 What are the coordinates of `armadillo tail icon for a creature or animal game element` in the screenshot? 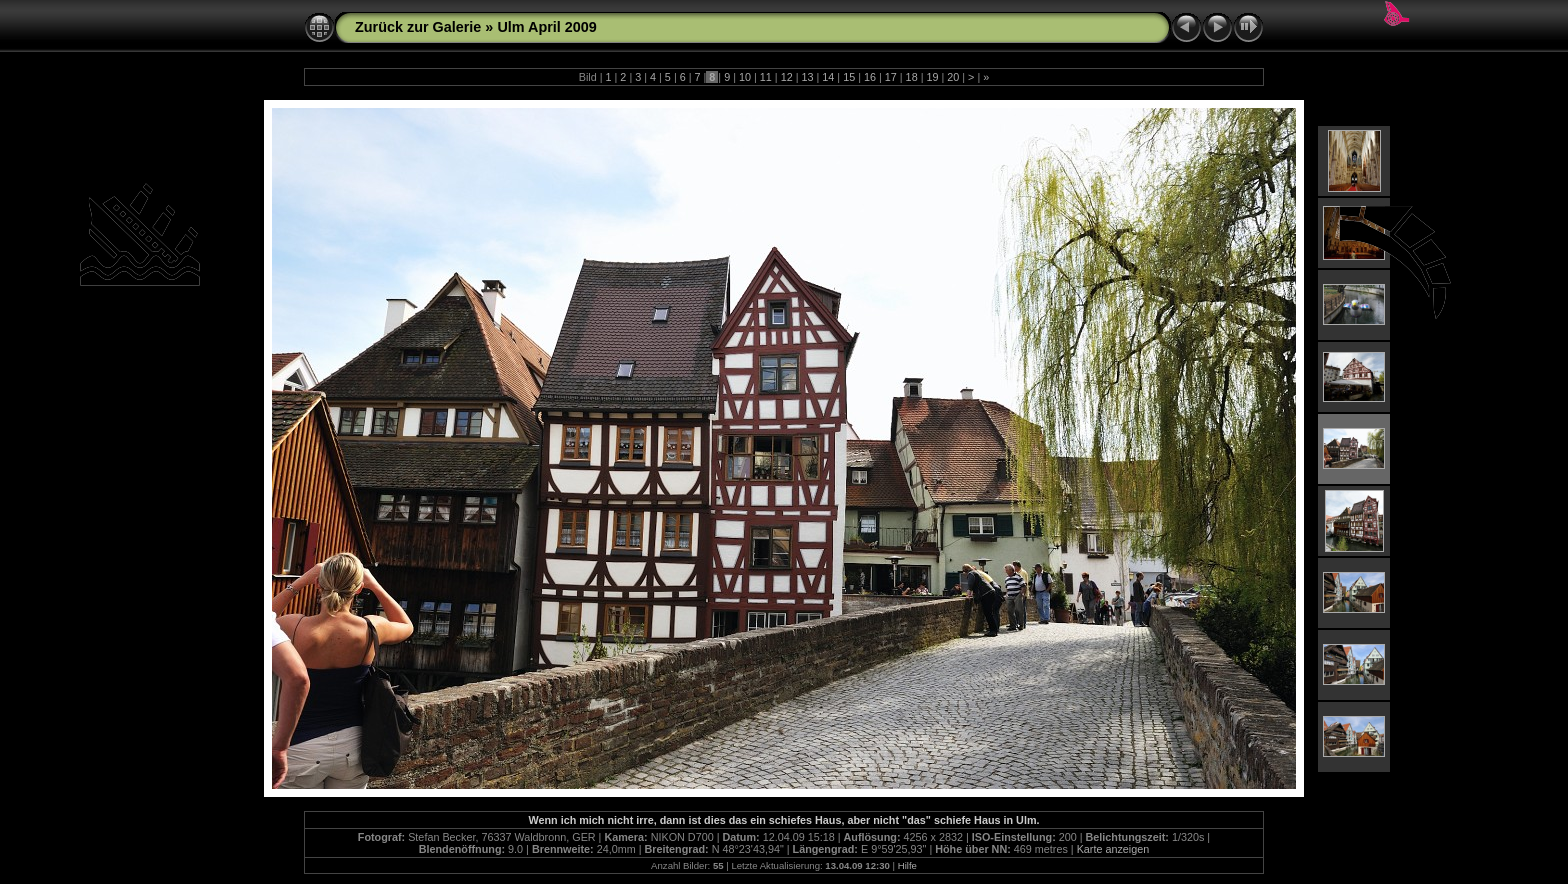 It's located at (1396, 261).